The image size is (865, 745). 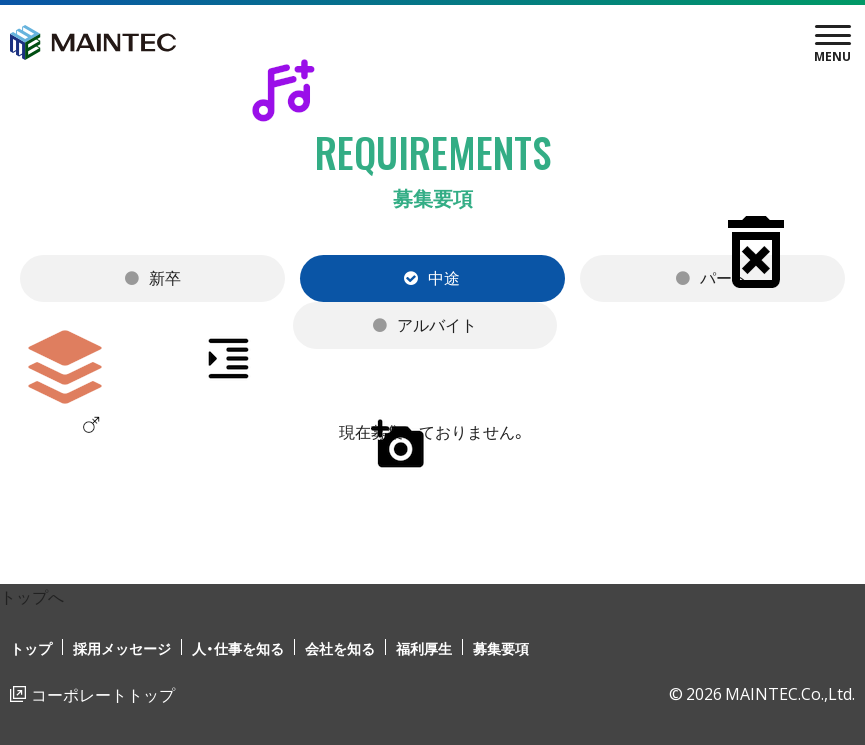 I want to click on add a new song to playlist, so click(x=284, y=91).